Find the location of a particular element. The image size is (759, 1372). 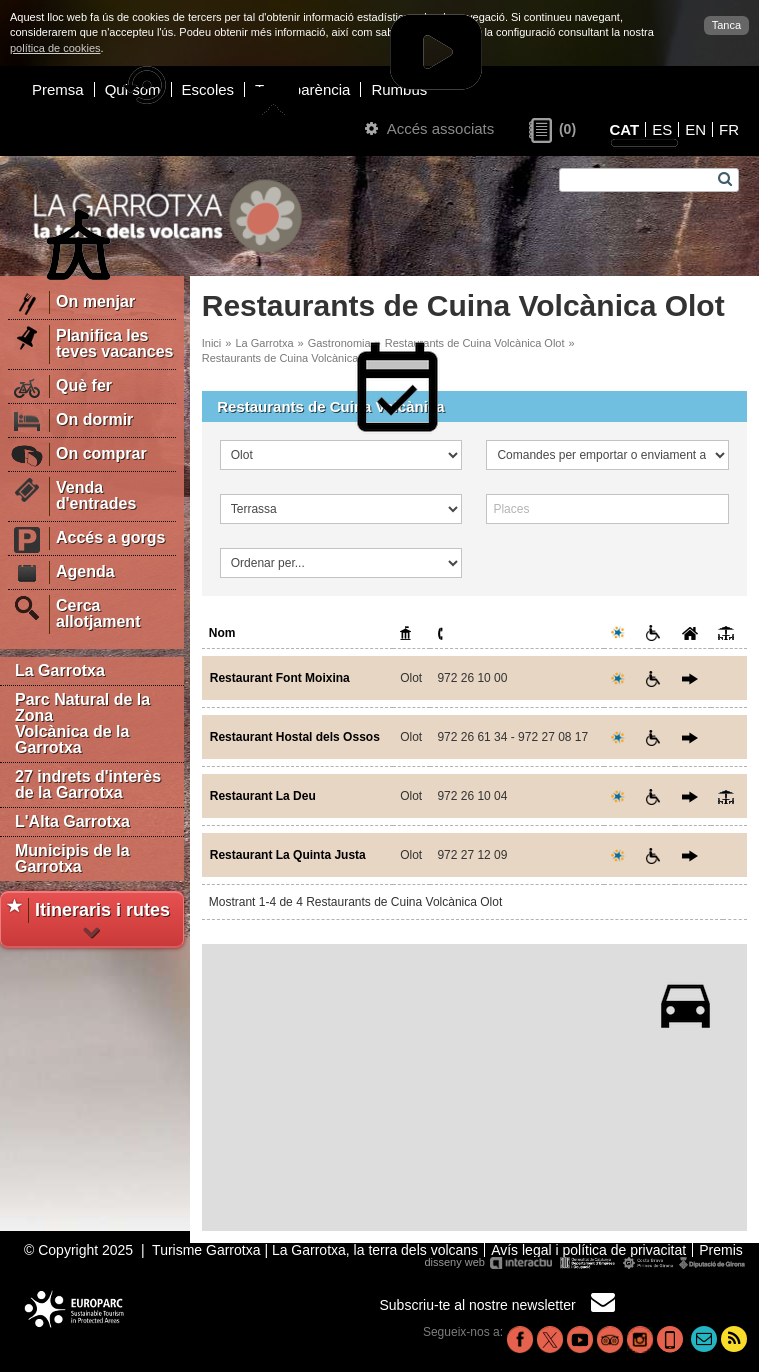

get driving directions is located at coordinates (685, 1003).